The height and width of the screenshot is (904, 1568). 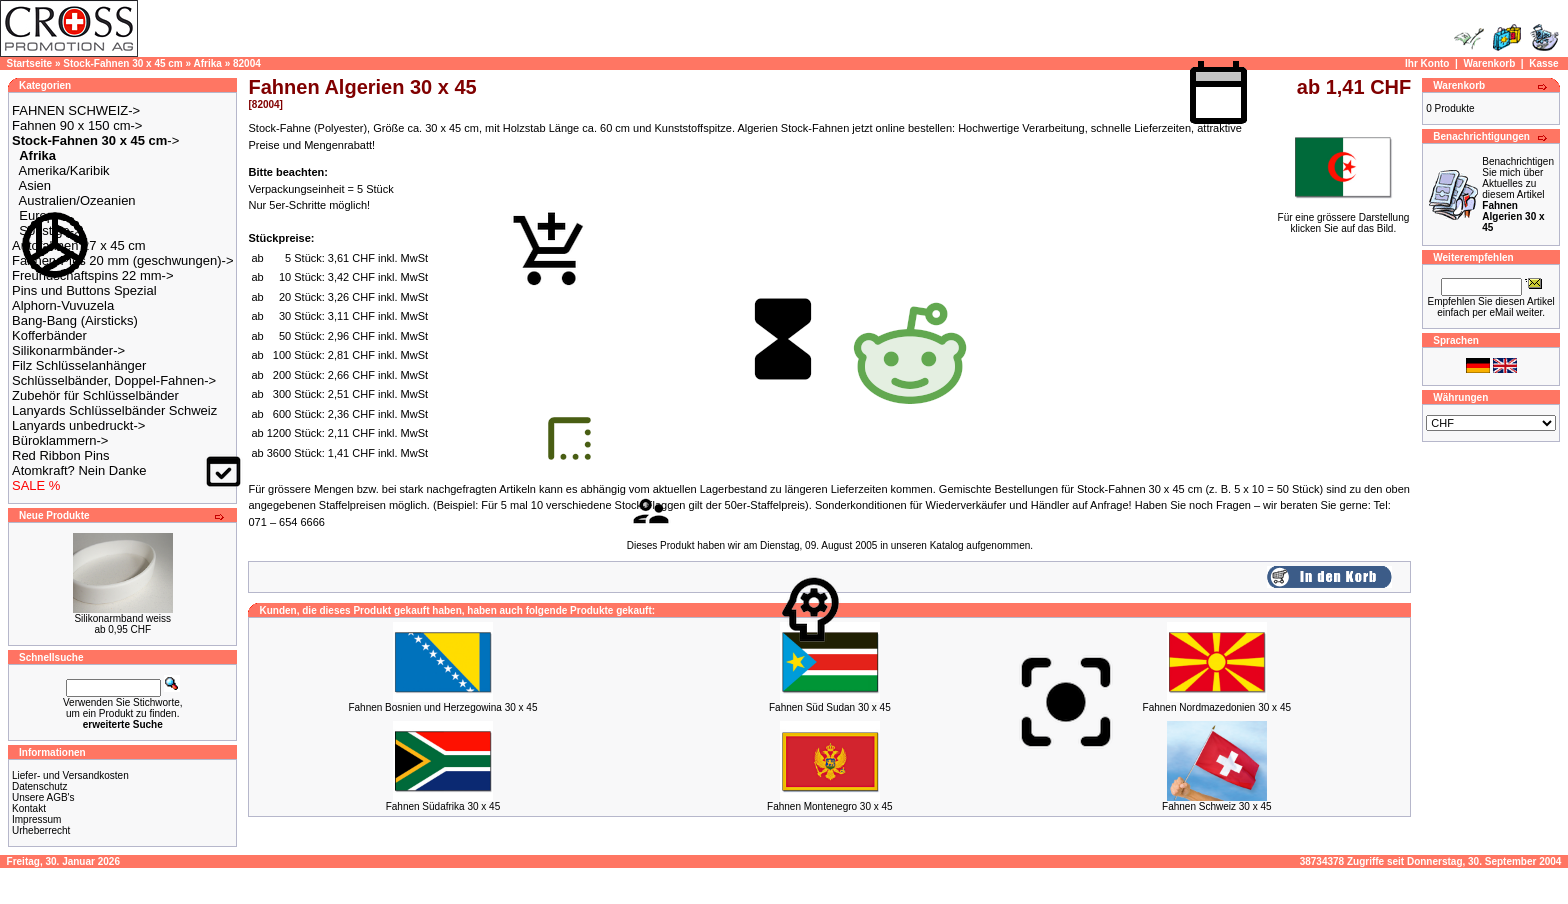 What do you see at coordinates (223, 471) in the screenshot?
I see `domain verification complete` at bounding box center [223, 471].